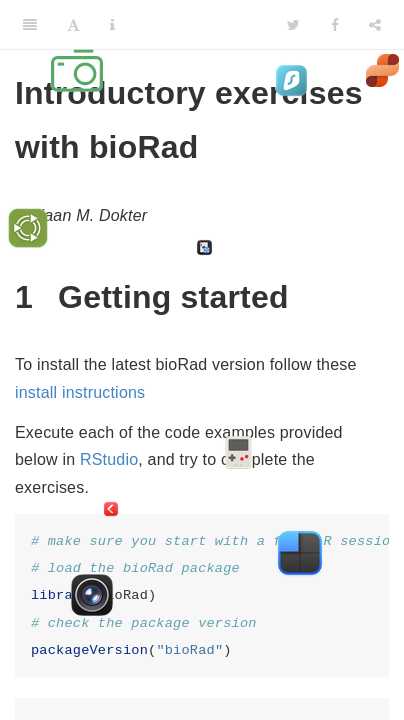 Image resolution: width=404 pixels, height=720 pixels. Describe the element at coordinates (111, 509) in the screenshot. I see `open haguichi VPN network manager` at that location.